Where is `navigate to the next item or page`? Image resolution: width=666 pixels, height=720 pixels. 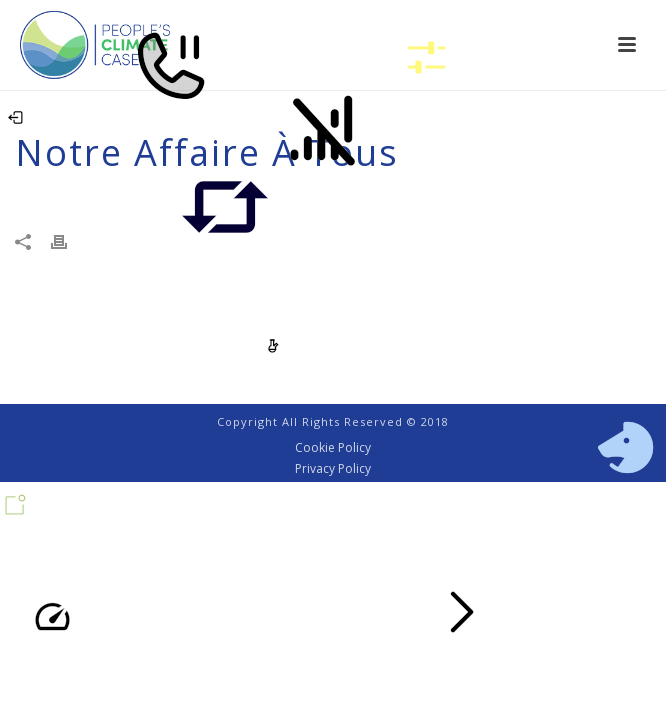 navigate to the next item or page is located at coordinates (461, 612).